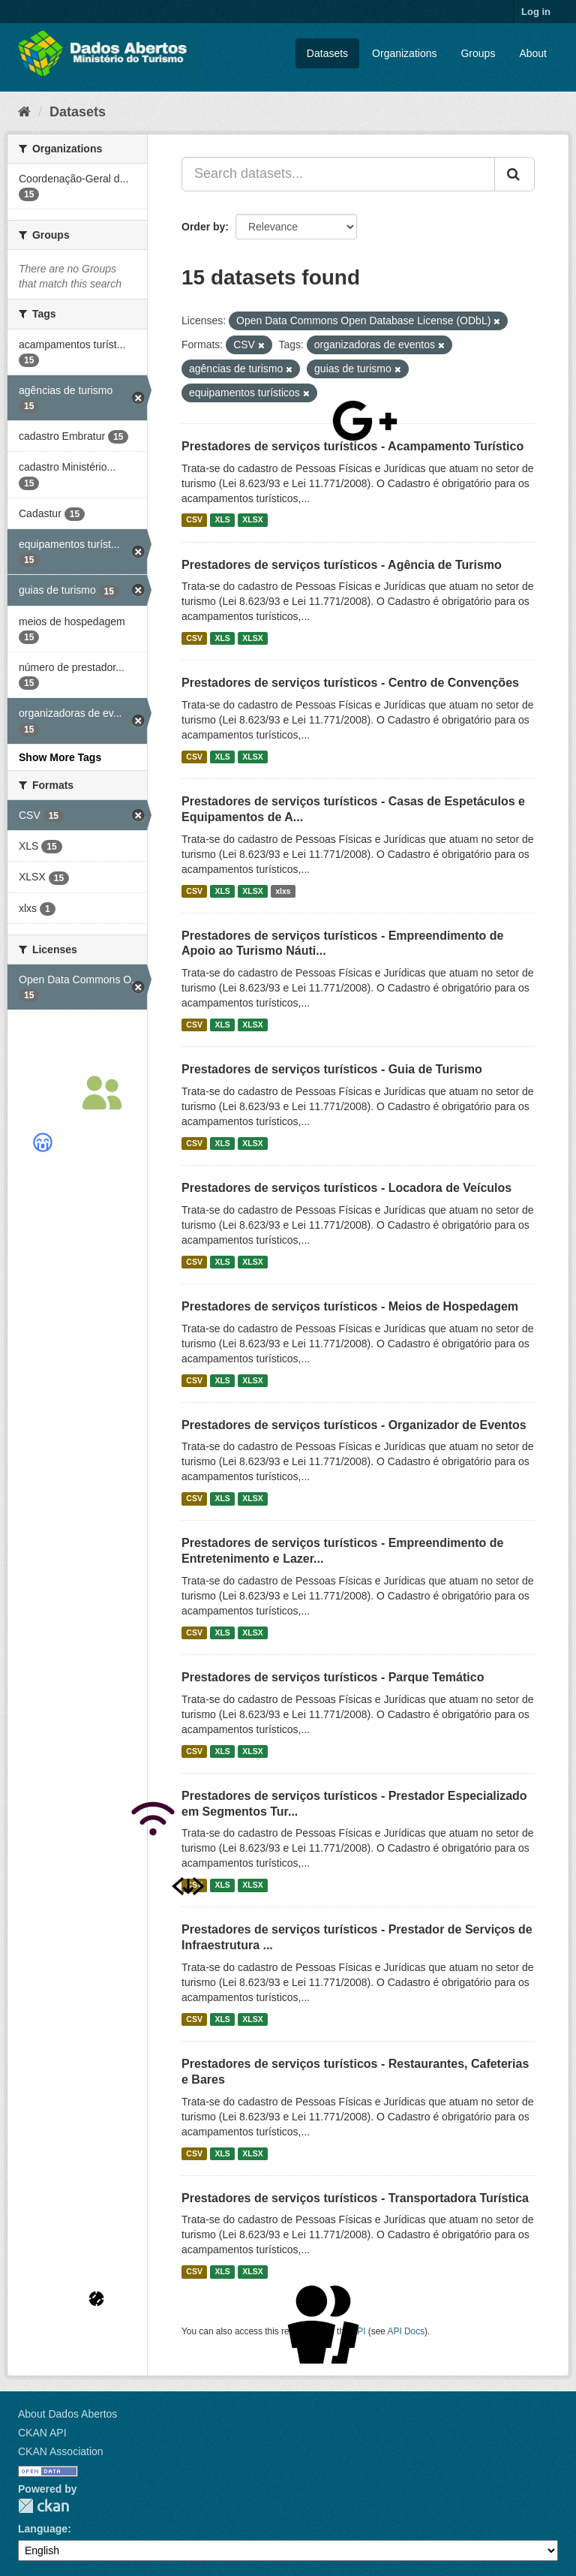  Describe the element at coordinates (96, 2298) in the screenshot. I see `view baseball or sports content` at that location.